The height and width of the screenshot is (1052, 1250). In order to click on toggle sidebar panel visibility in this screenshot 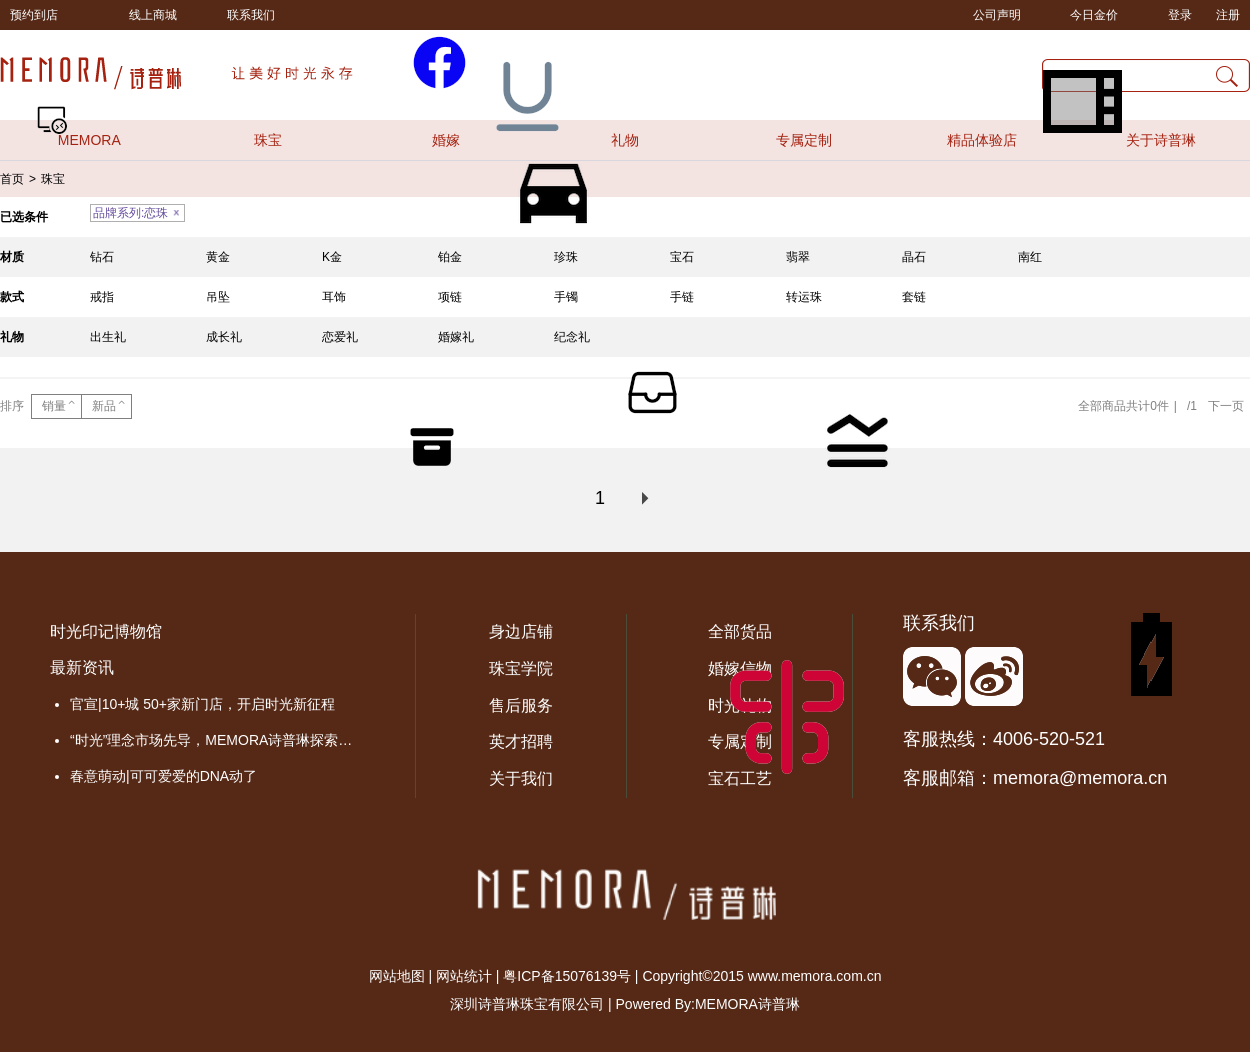, I will do `click(1082, 101)`.